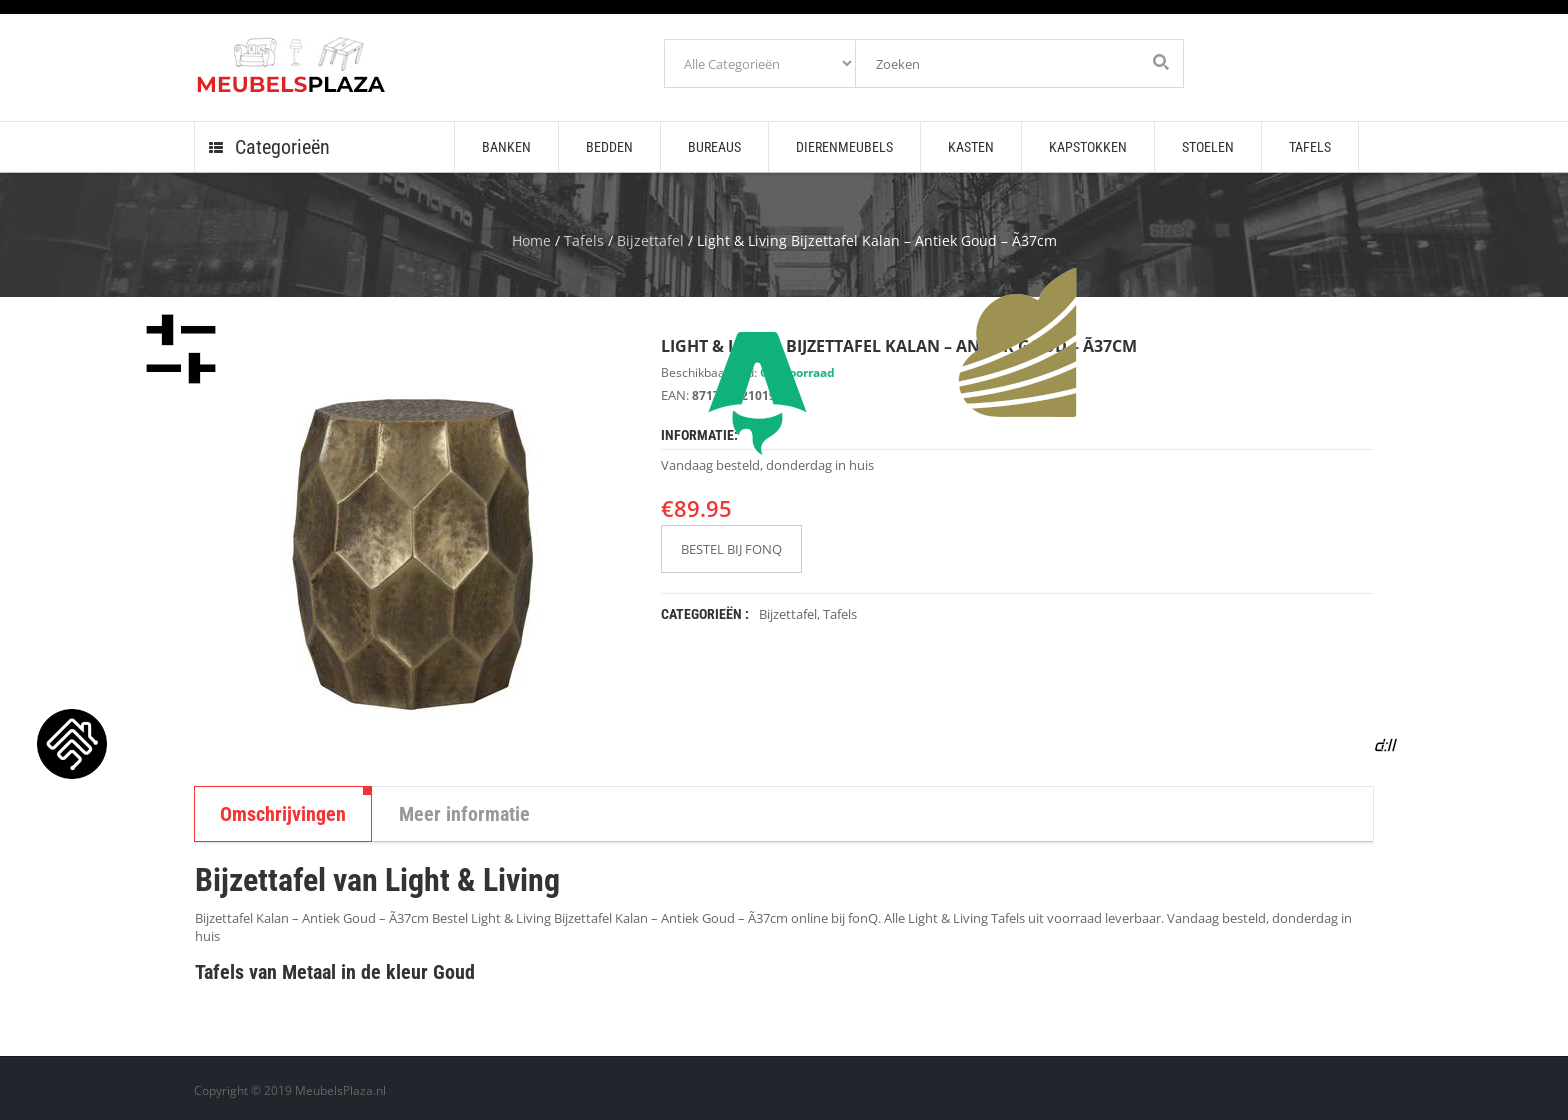 This screenshot has height=1120, width=1568. Describe the element at coordinates (757, 393) in the screenshot. I see `astro web framework logo` at that location.